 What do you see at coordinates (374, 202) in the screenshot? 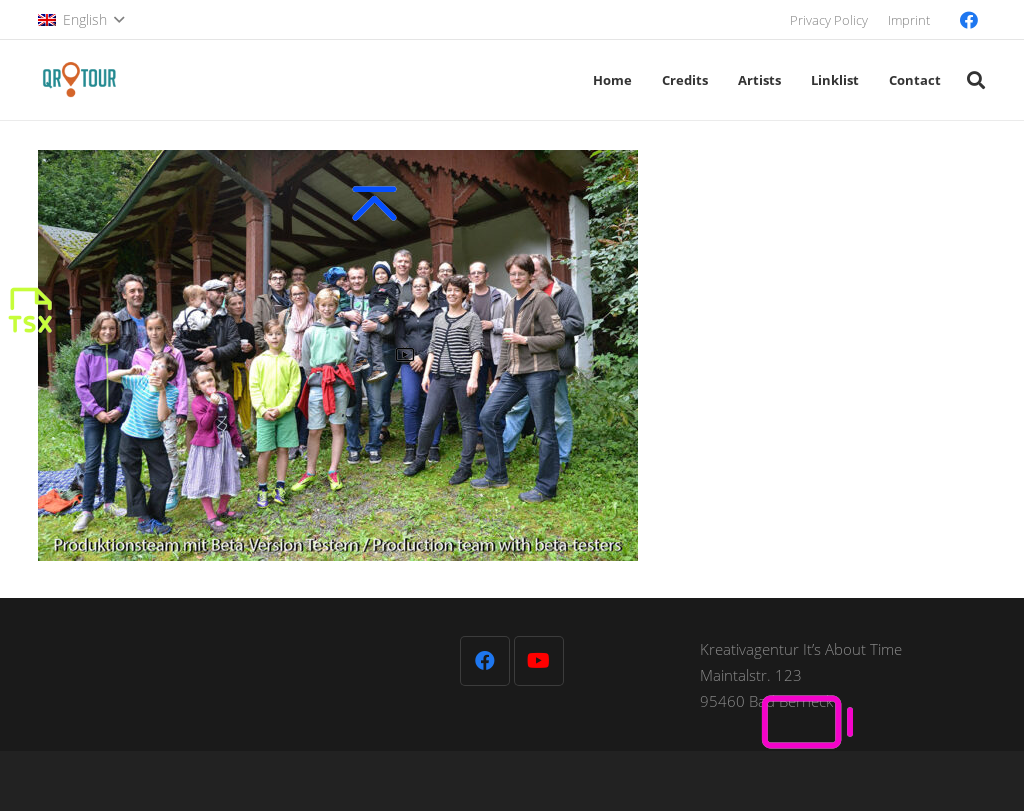
I see `collapse or minimize a section` at bounding box center [374, 202].